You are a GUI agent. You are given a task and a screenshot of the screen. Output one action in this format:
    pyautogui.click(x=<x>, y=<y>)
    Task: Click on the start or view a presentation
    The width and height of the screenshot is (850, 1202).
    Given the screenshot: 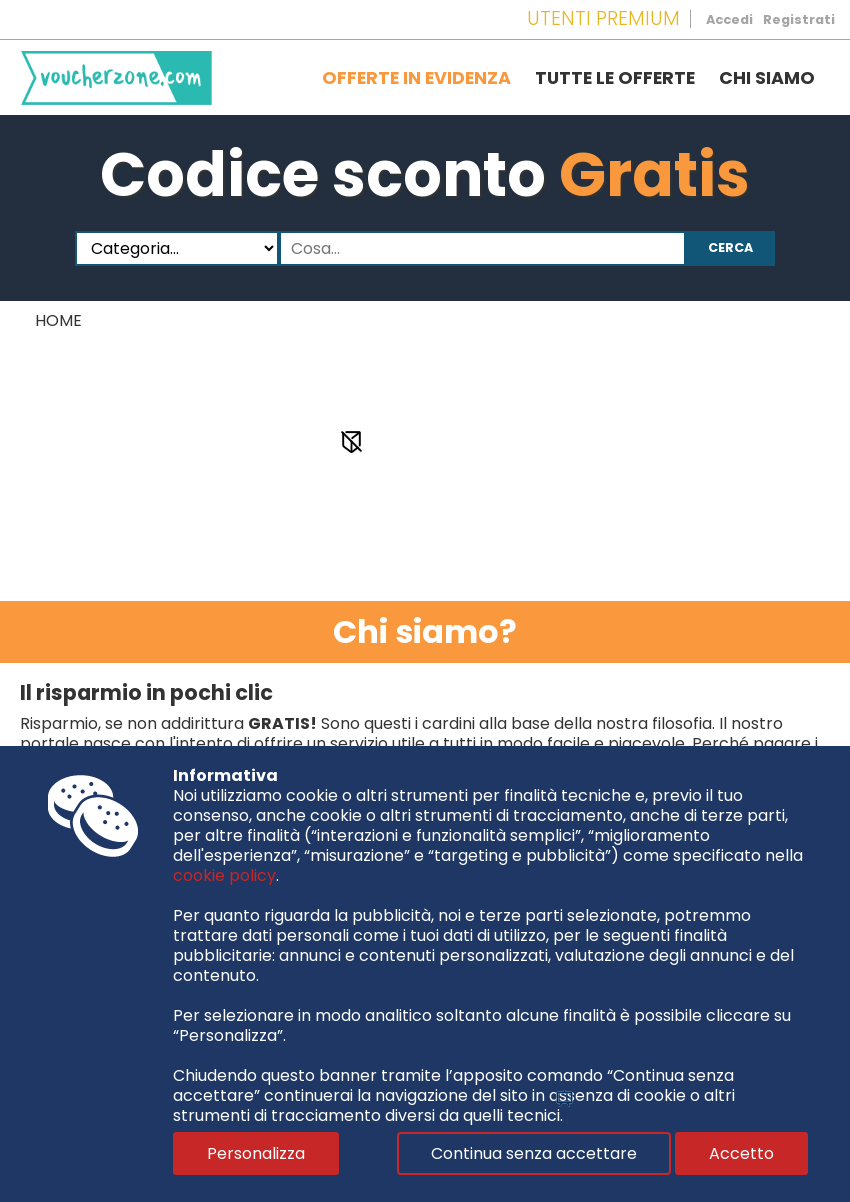 What is the action you would take?
    pyautogui.click(x=564, y=1098)
    